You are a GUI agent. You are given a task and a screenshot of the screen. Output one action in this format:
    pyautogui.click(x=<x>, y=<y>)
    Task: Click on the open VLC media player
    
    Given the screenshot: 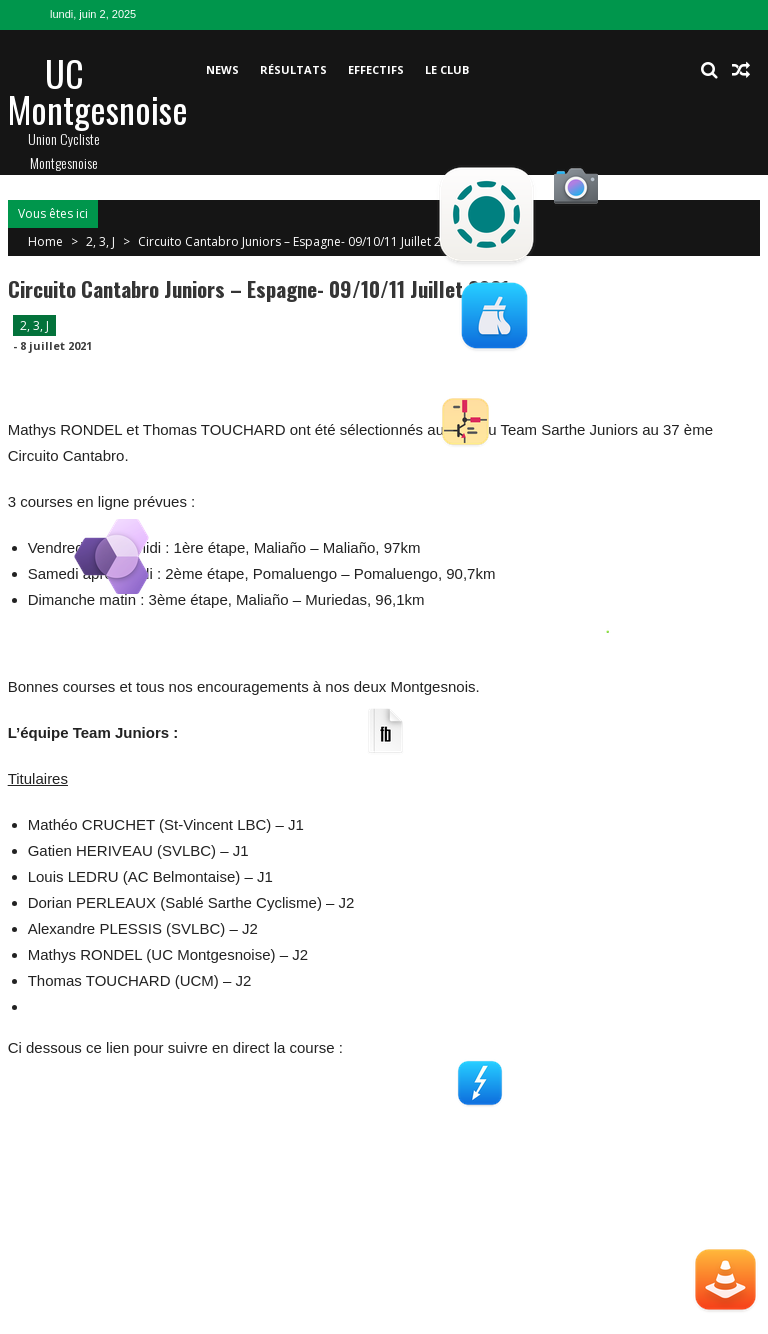 What is the action you would take?
    pyautogui.click(x=725, y=1279)
    